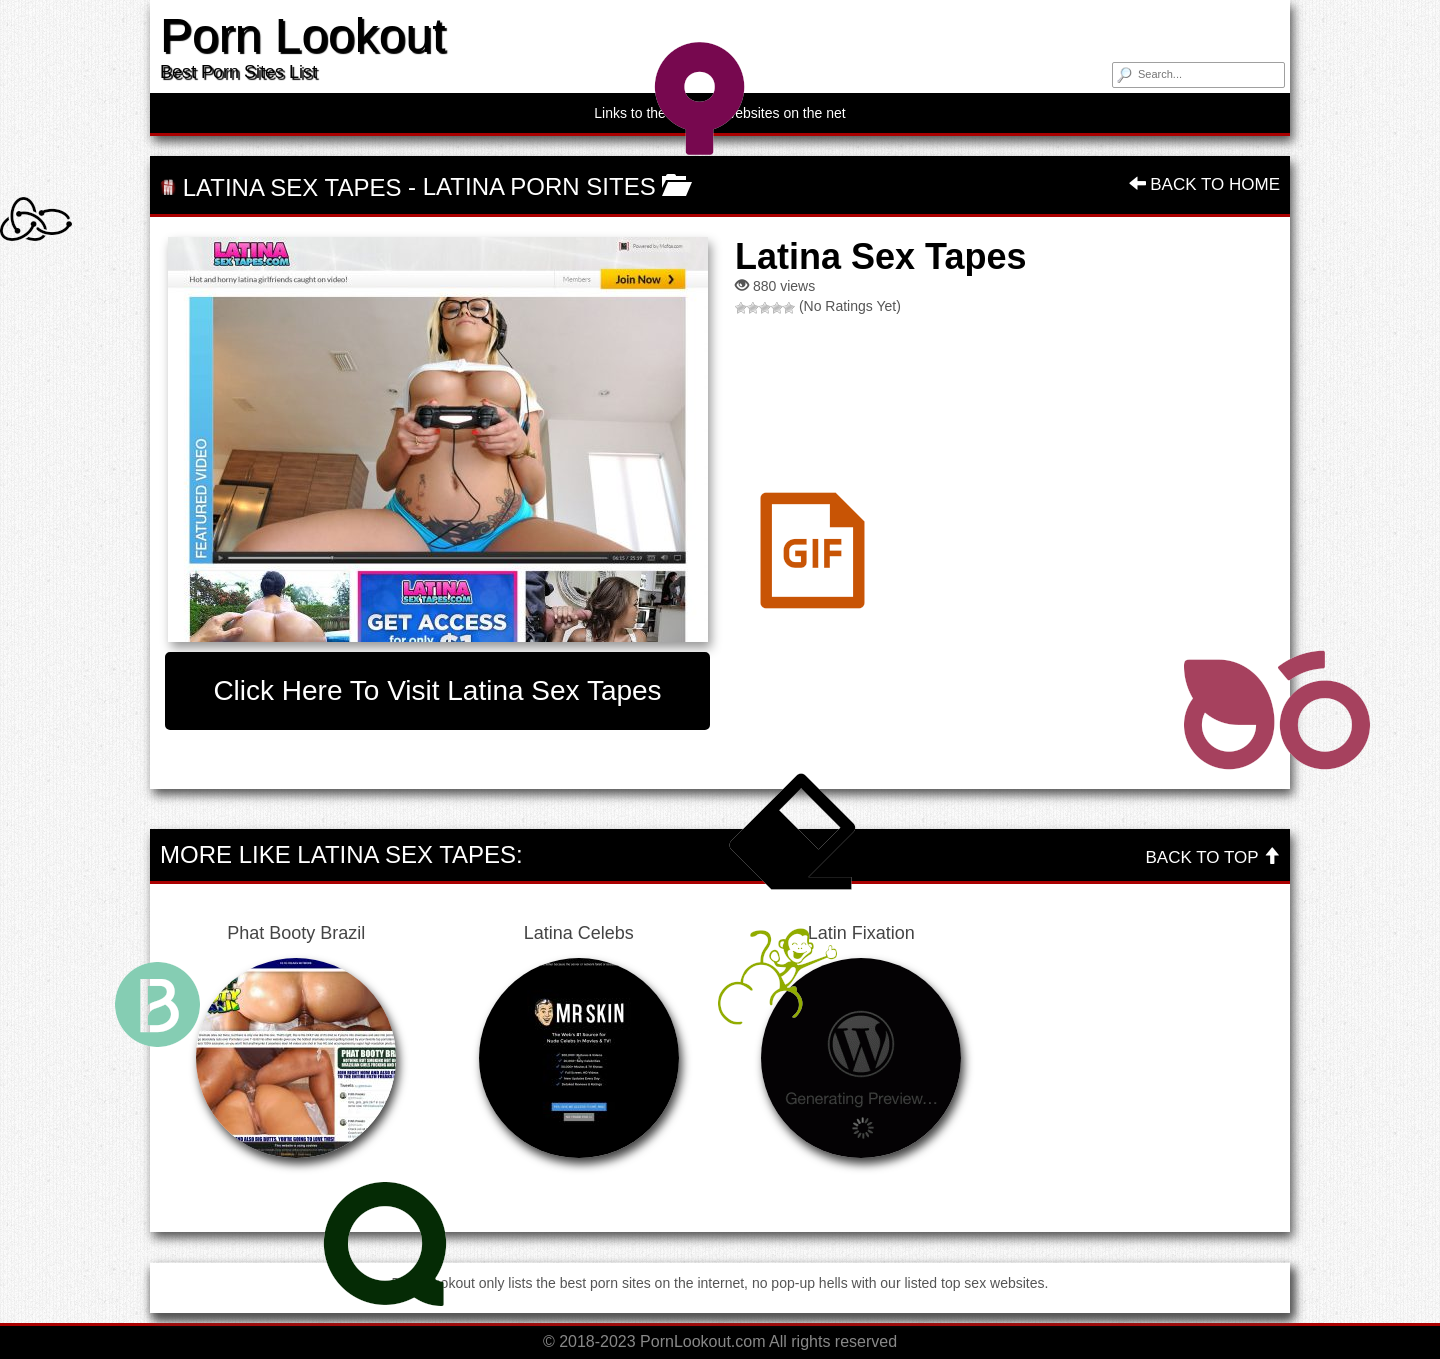 This screenshot has width=1440, height=1359. I want to click on open the nextbike bike-sharing app, so click(1277, 710).